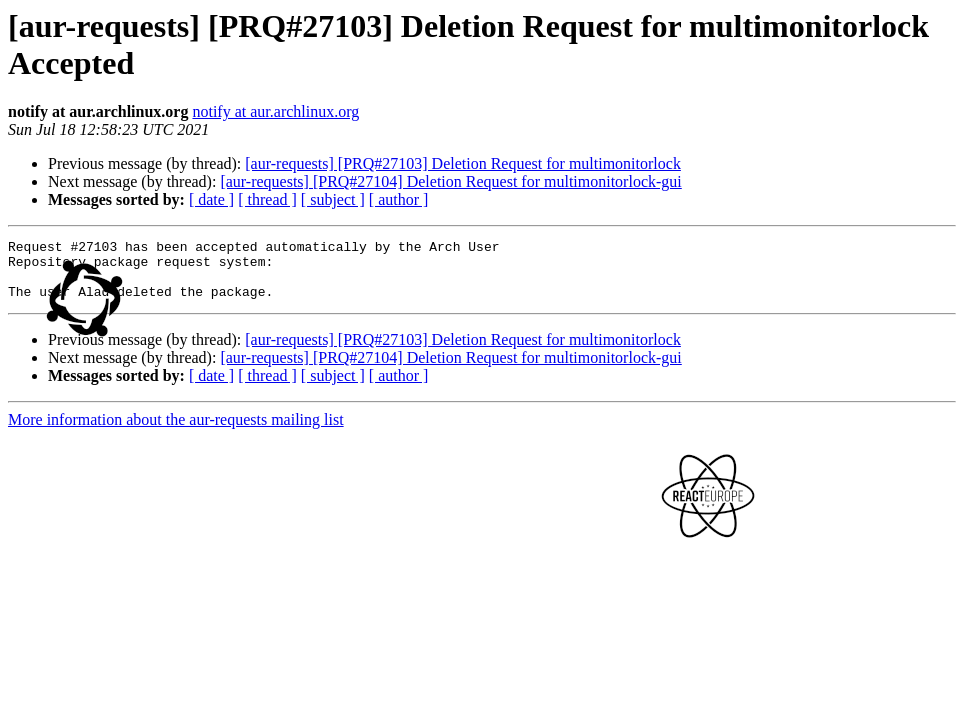 The height and width of the screenshot is (720, 964). What do you see at coordinates (708, 496) in the screenshot?
I see `react europe conference logo` at bounding box center [708, 496].